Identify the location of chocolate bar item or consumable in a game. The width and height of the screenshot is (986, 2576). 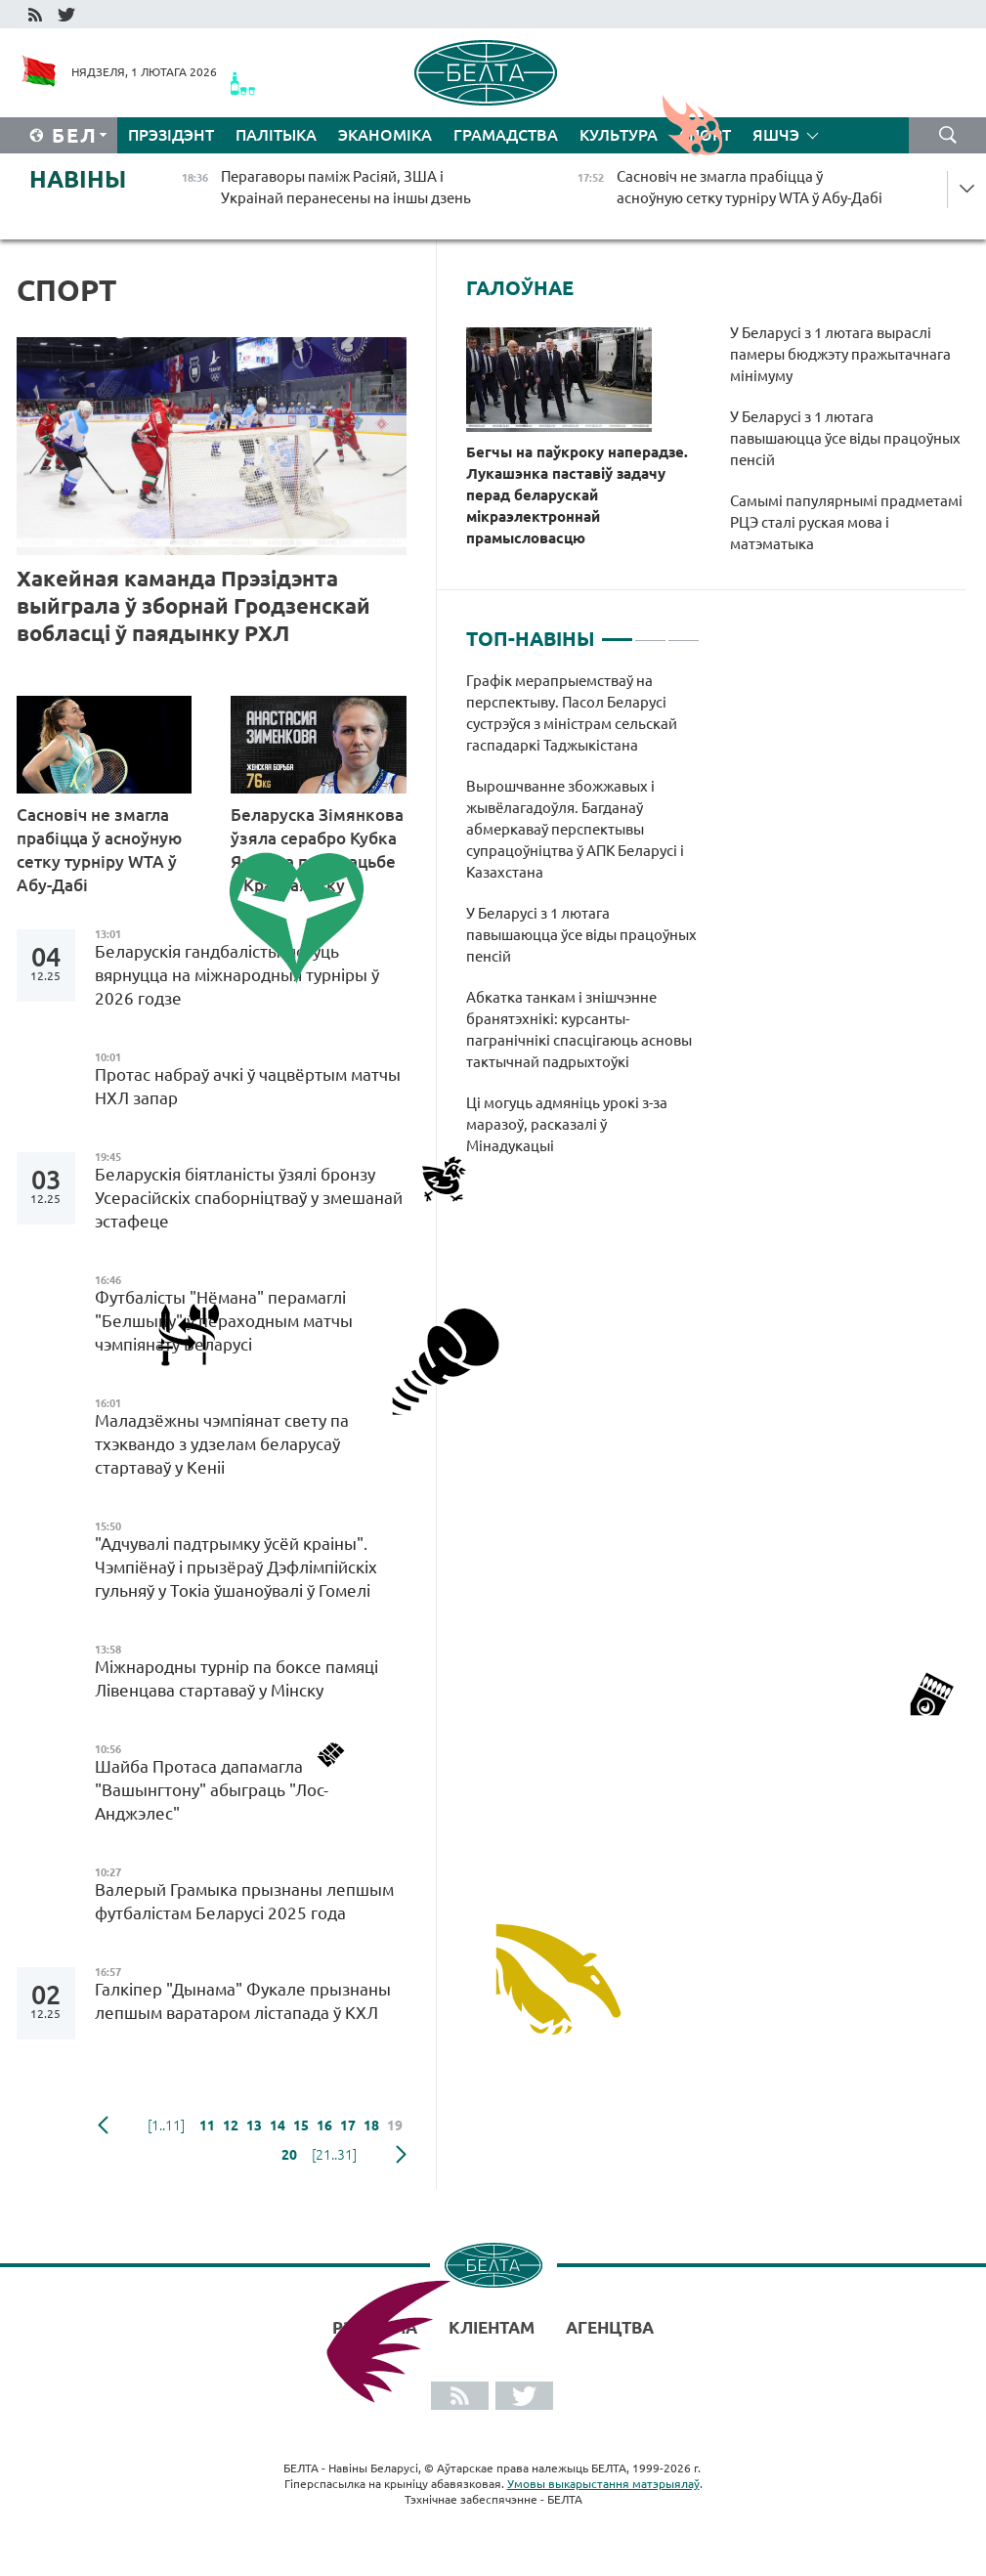
(330, 1753).